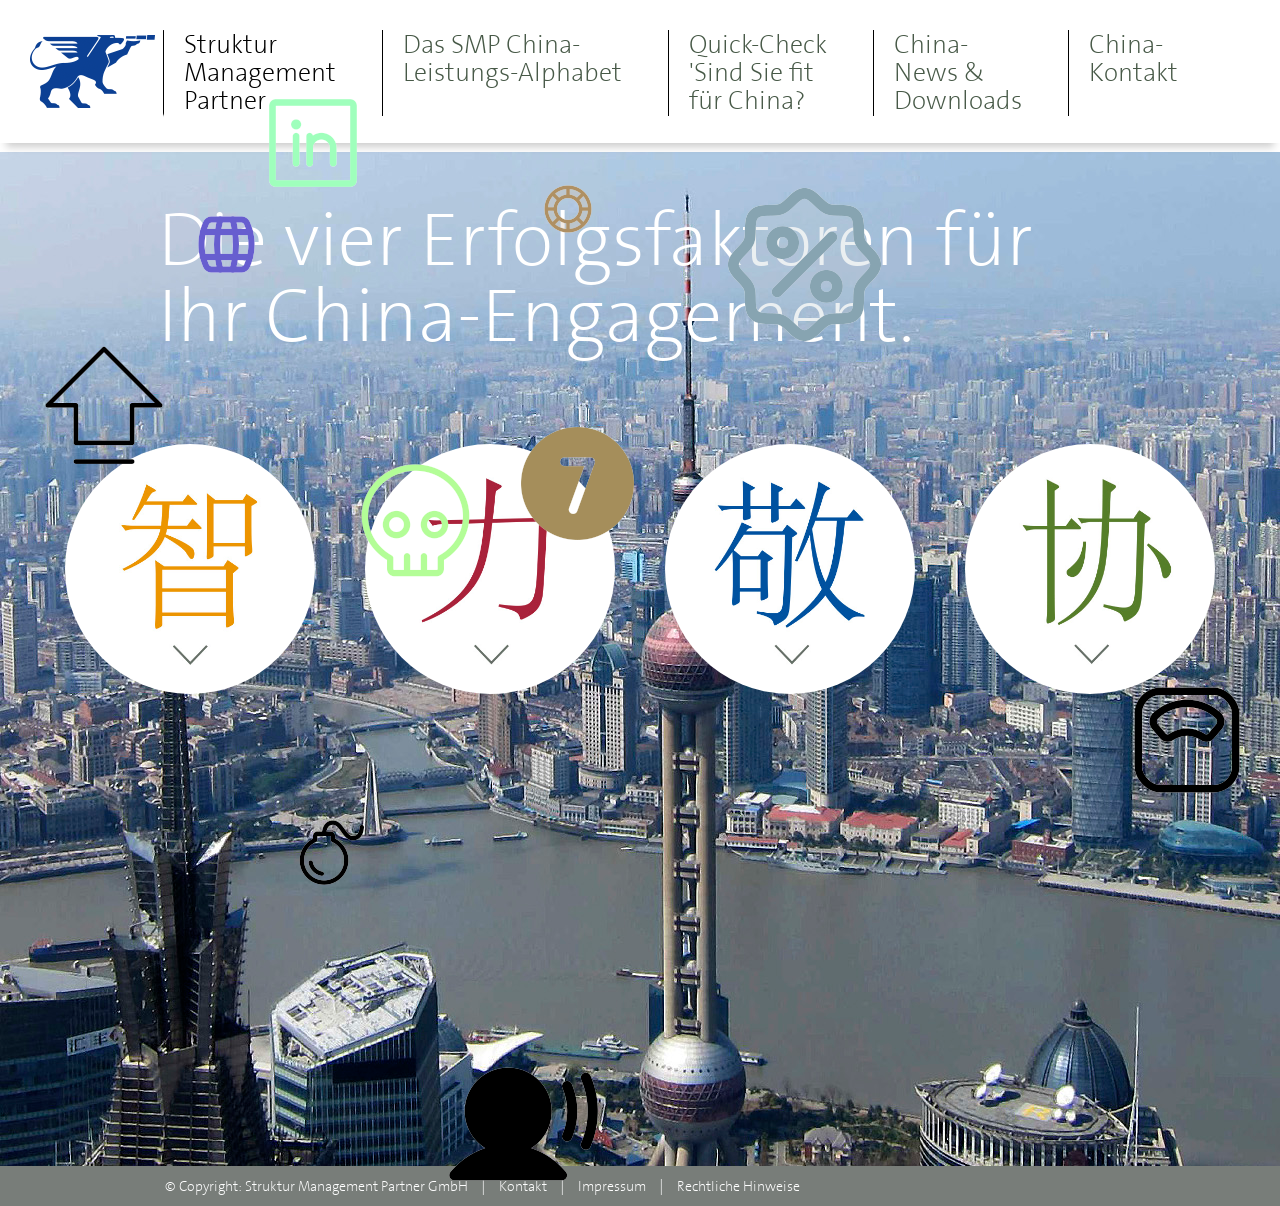 The height and width of the screenshot is (1206, 1280). Describe the element at coordinates (226, 244) in the screenshot. I see `view inventory or storage items` at that location.